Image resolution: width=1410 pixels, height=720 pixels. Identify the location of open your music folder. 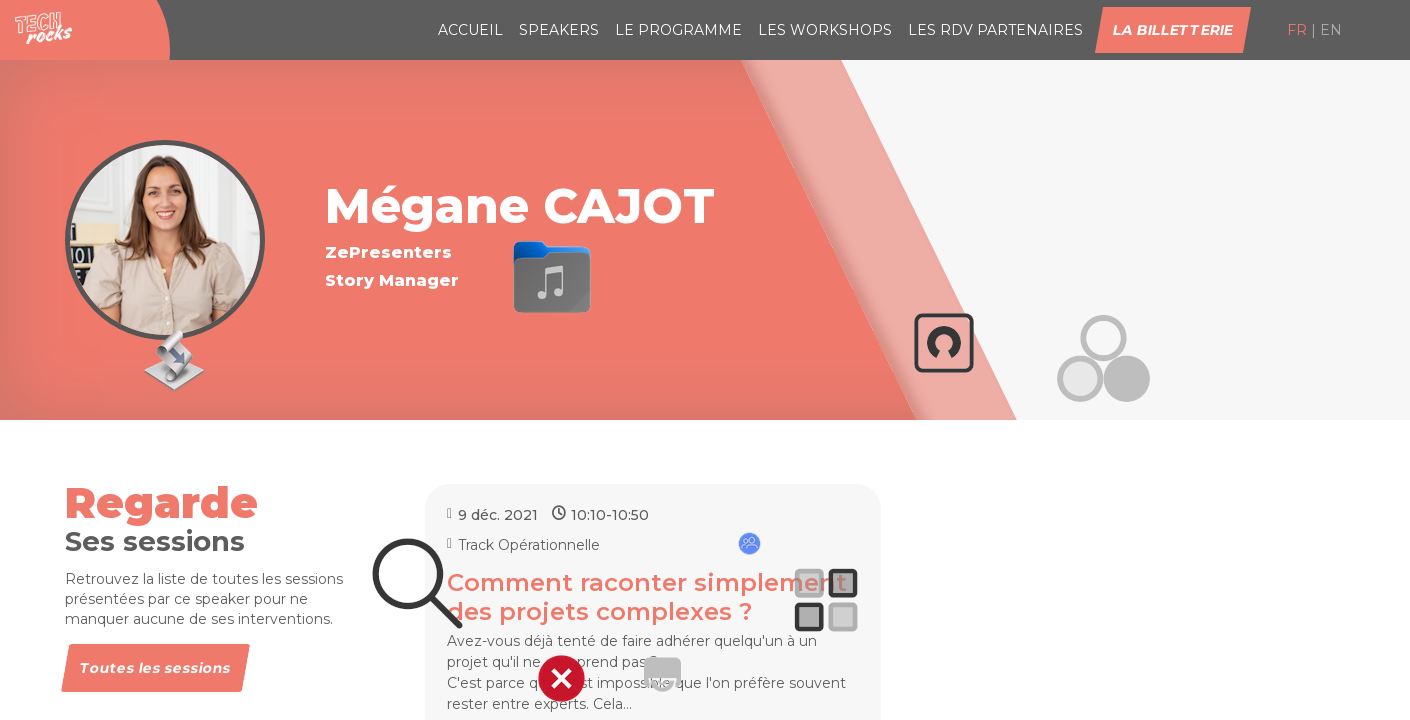
(552, 277).